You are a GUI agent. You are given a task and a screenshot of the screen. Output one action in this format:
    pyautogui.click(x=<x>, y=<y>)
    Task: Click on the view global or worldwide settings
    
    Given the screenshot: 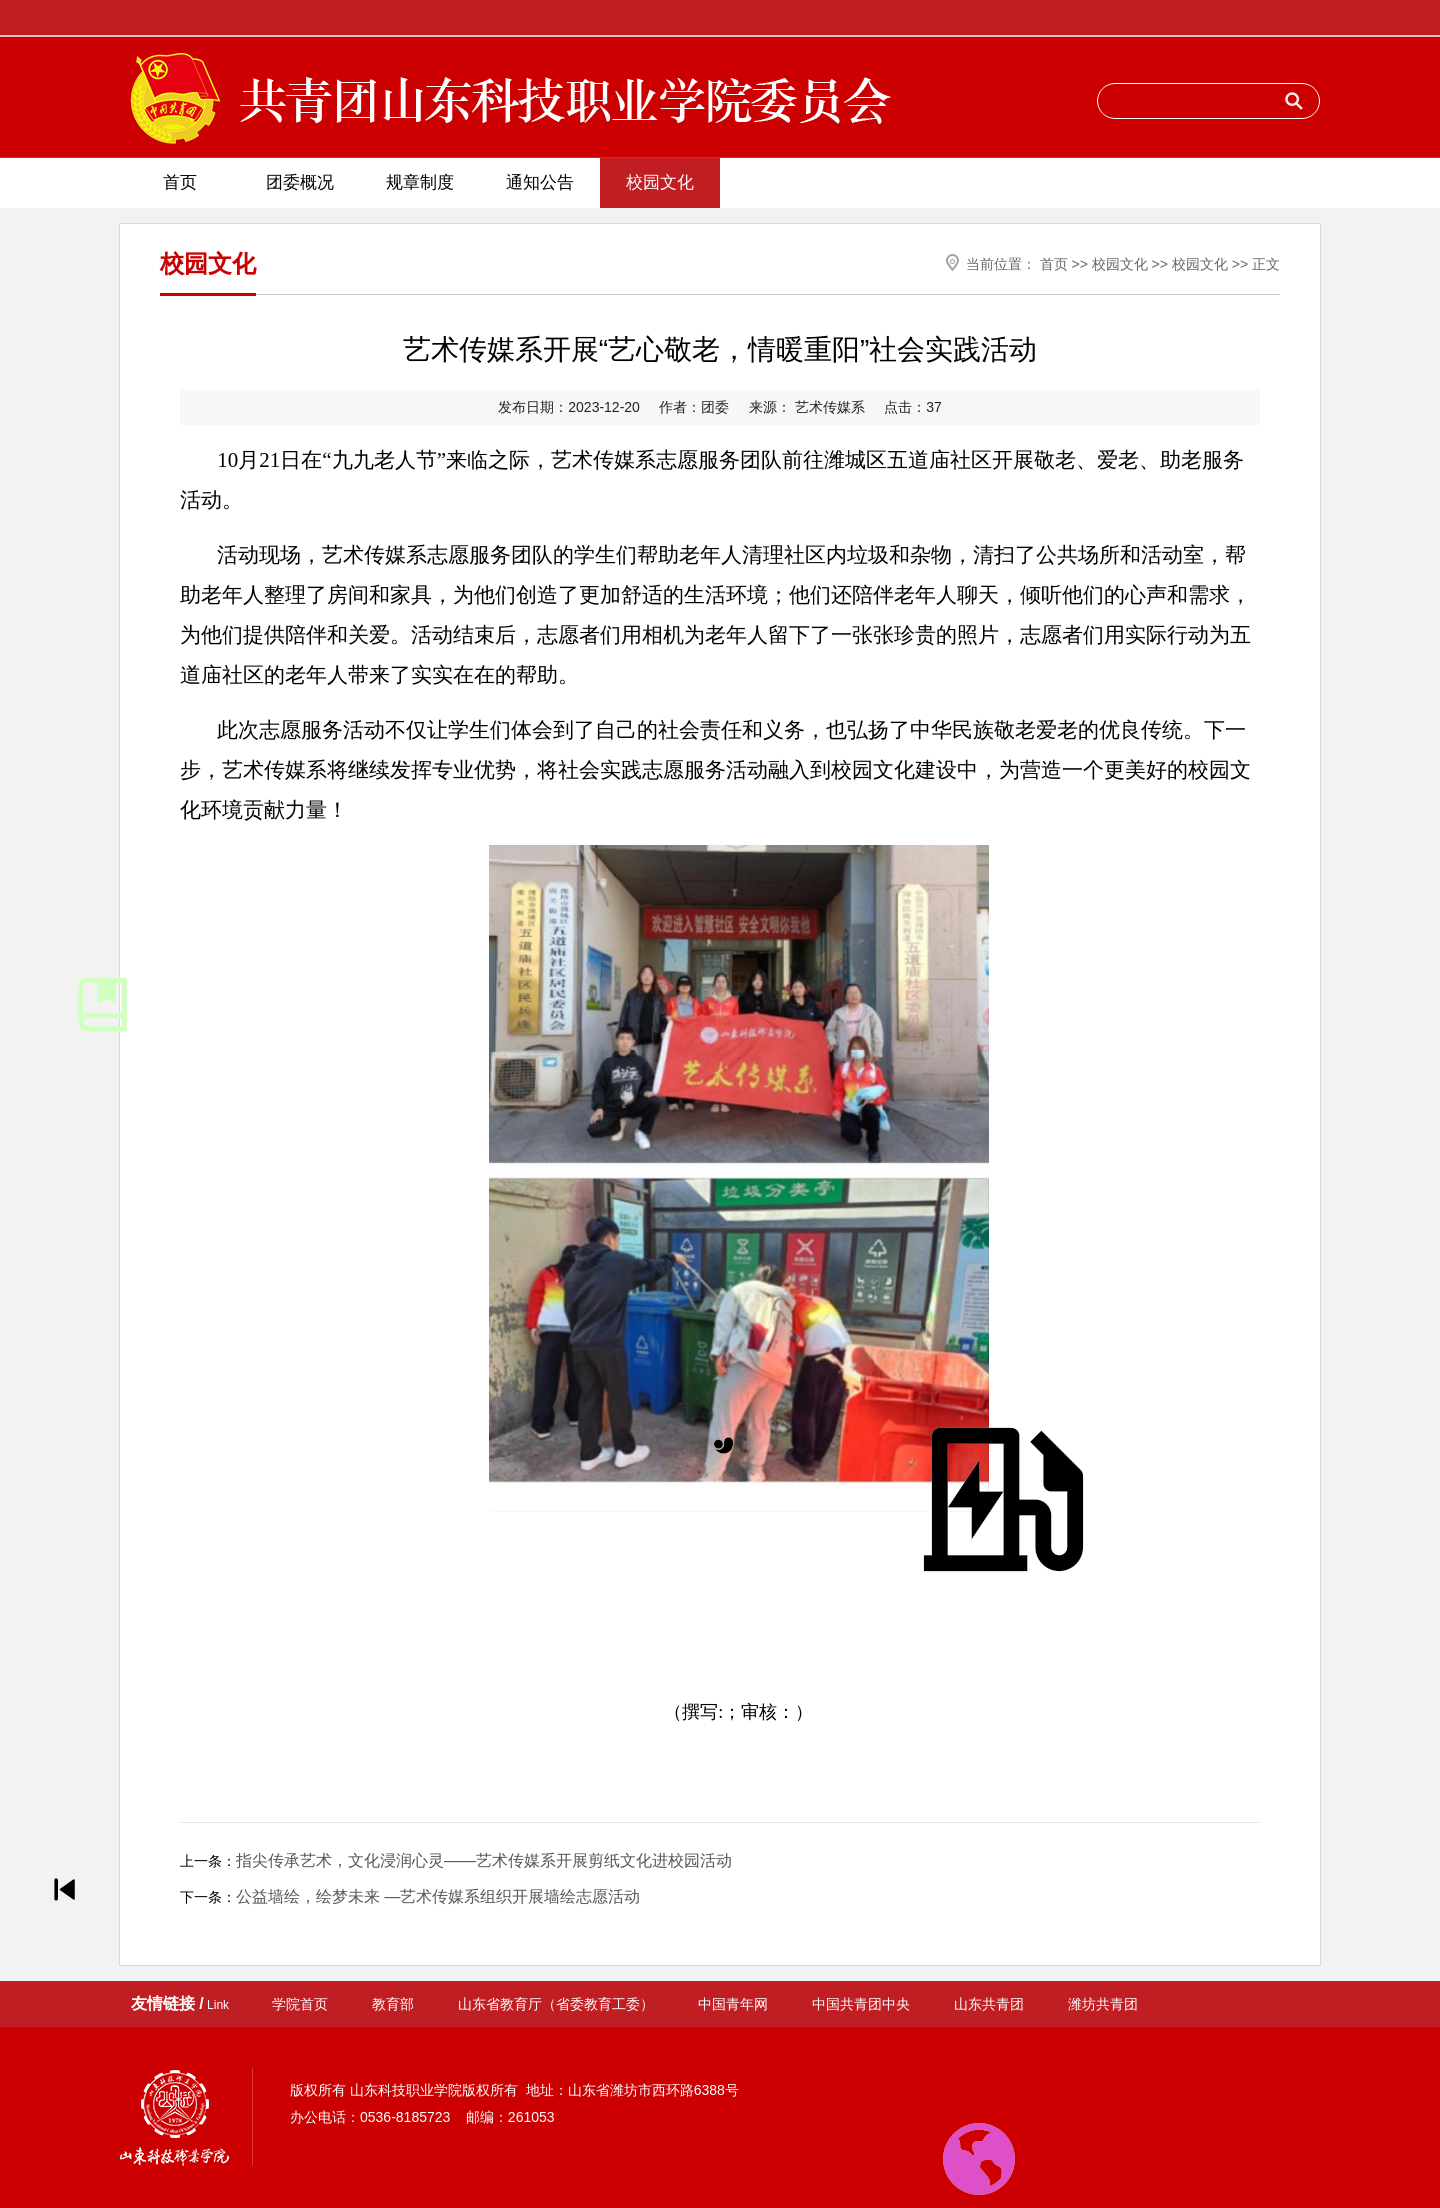 What is the action you would take?
    pyautogui.click(x=979, y=2159)
    